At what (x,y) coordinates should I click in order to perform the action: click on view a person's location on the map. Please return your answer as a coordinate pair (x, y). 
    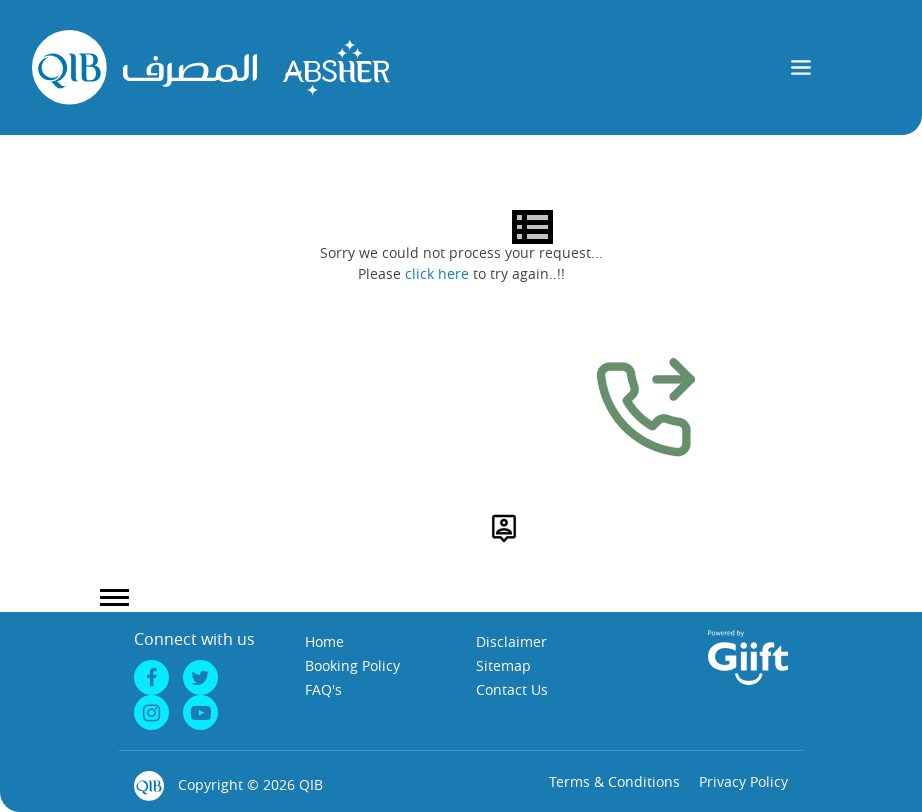
    Looking at the image, I should click on (504, 528).